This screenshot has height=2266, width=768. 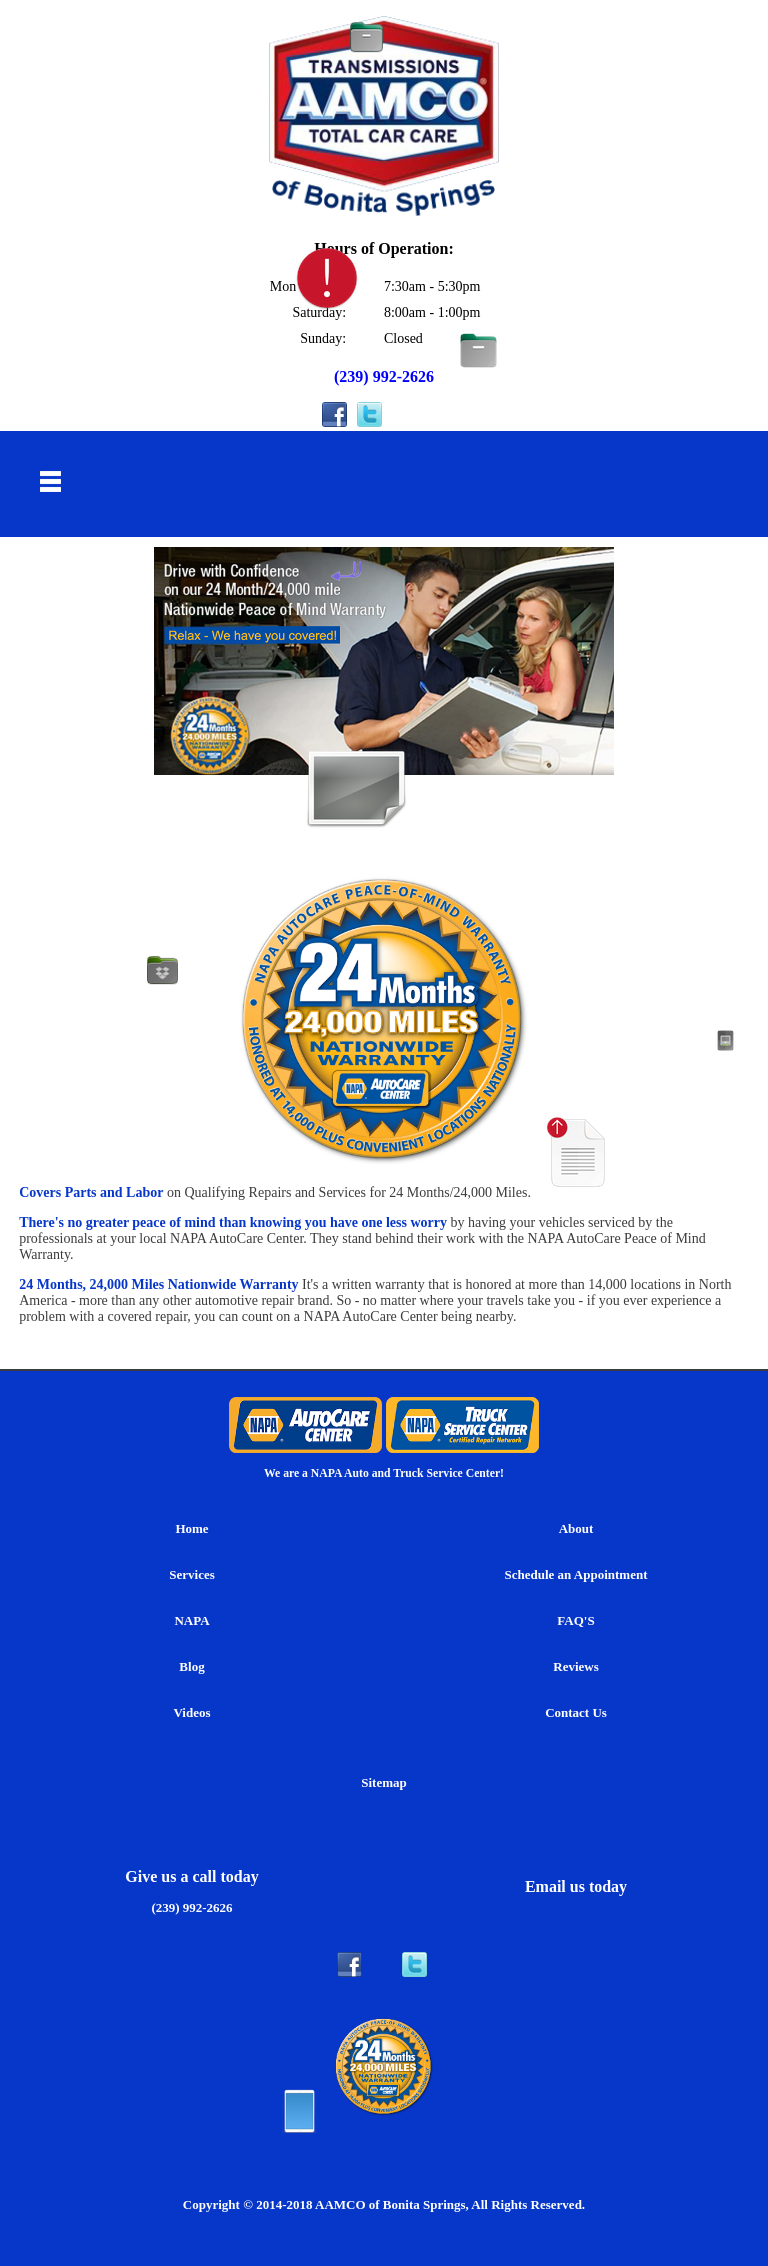 I want to click on a ROM file or cartridge game data, so click(x=725, y=1040).